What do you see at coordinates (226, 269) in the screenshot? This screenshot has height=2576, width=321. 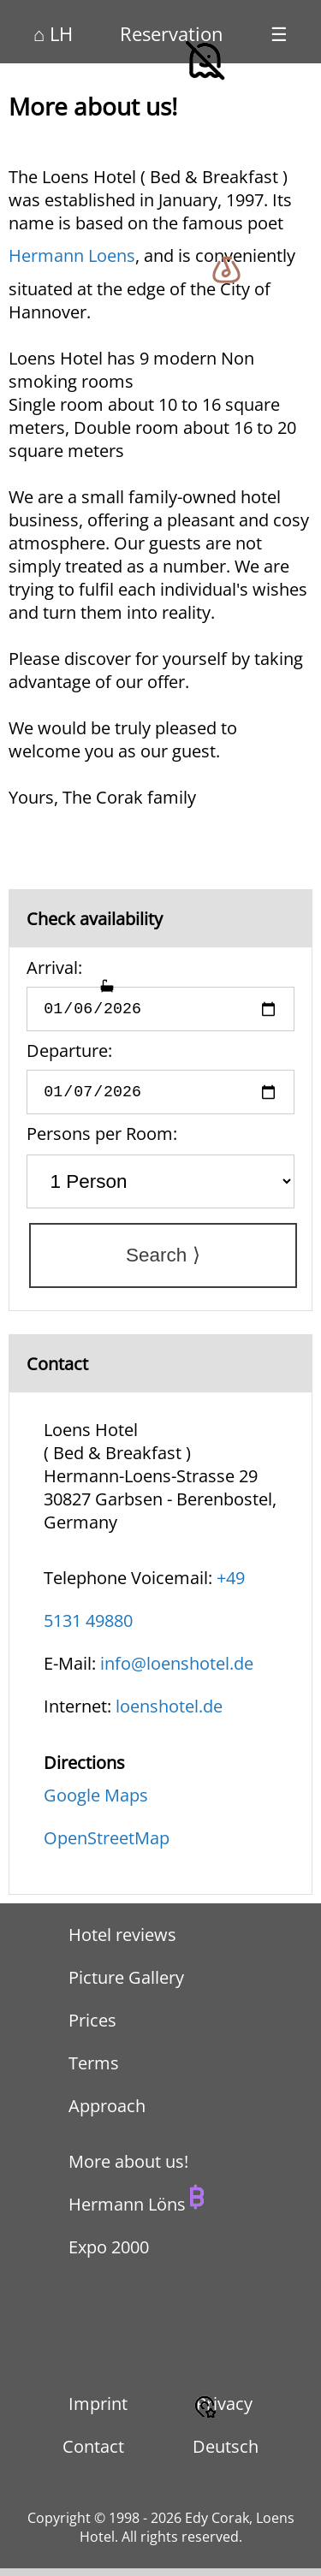 I see `open bandlab music creation app` at bounding box center [226, 269].